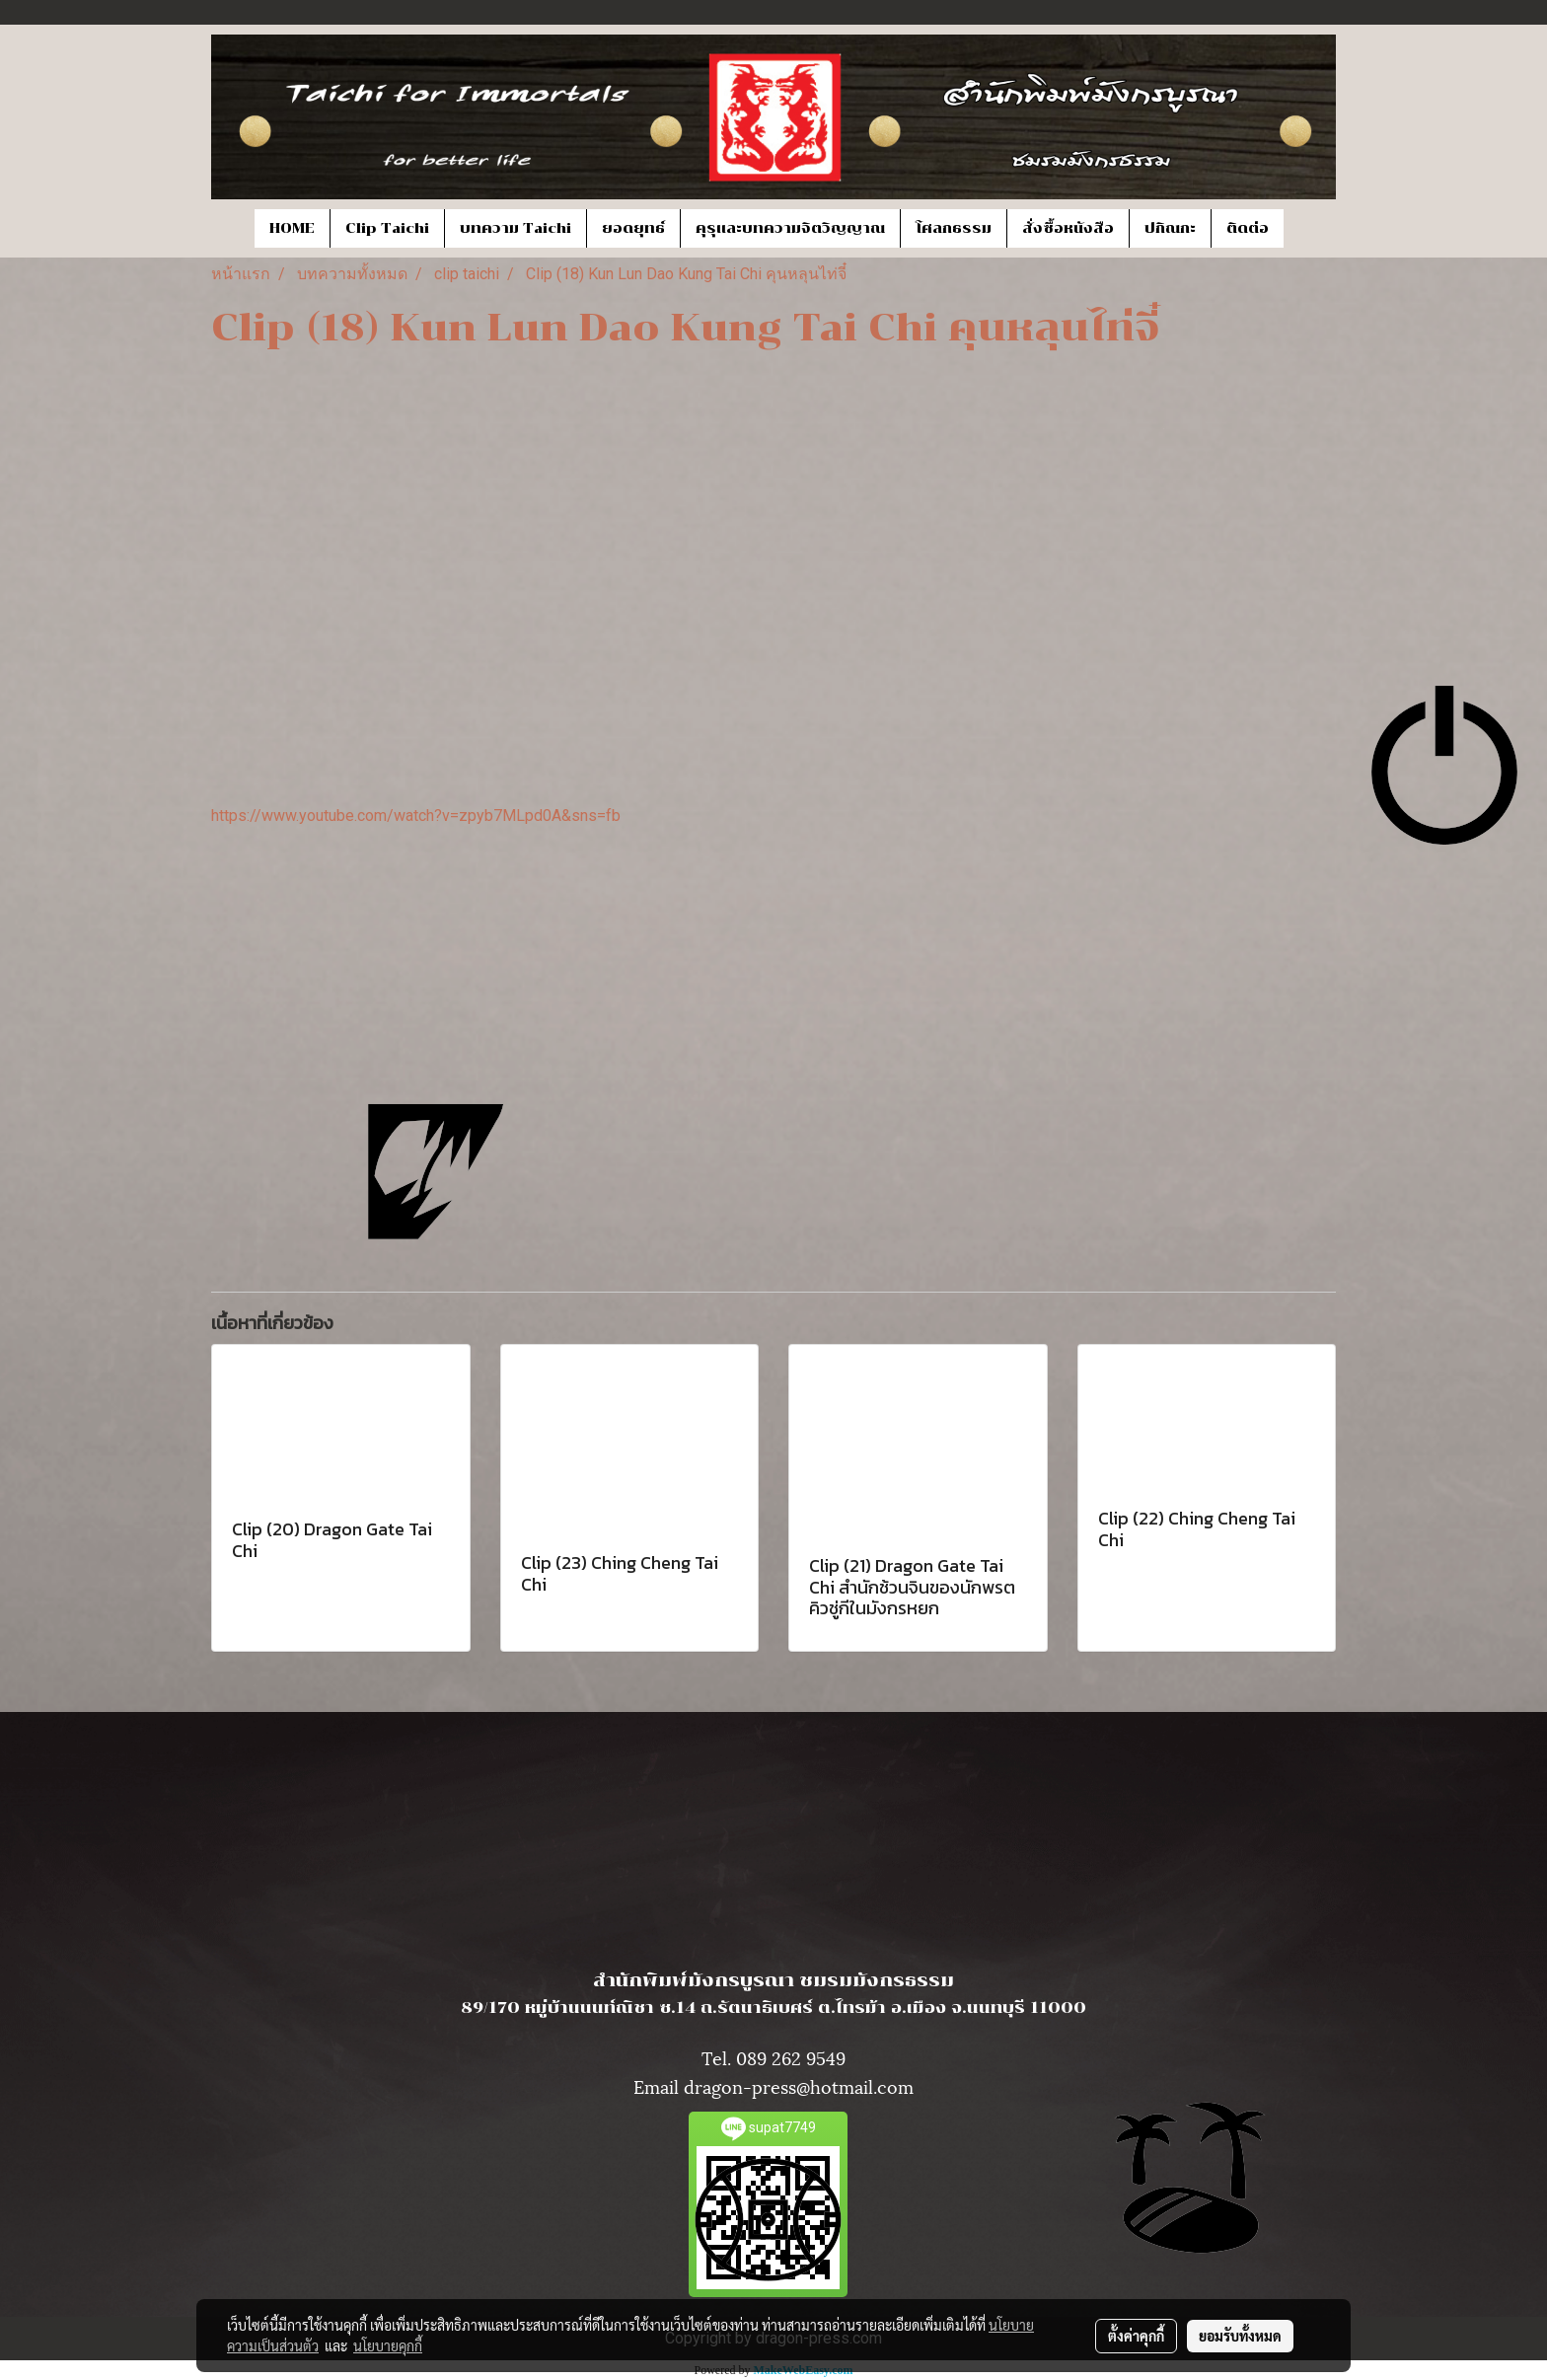 The image size is (1547, 2380). What do you see at coordinates (768, 2219) in the screenshot?
I see `view football/rugby field layout` at bounding box center [768, 2219].